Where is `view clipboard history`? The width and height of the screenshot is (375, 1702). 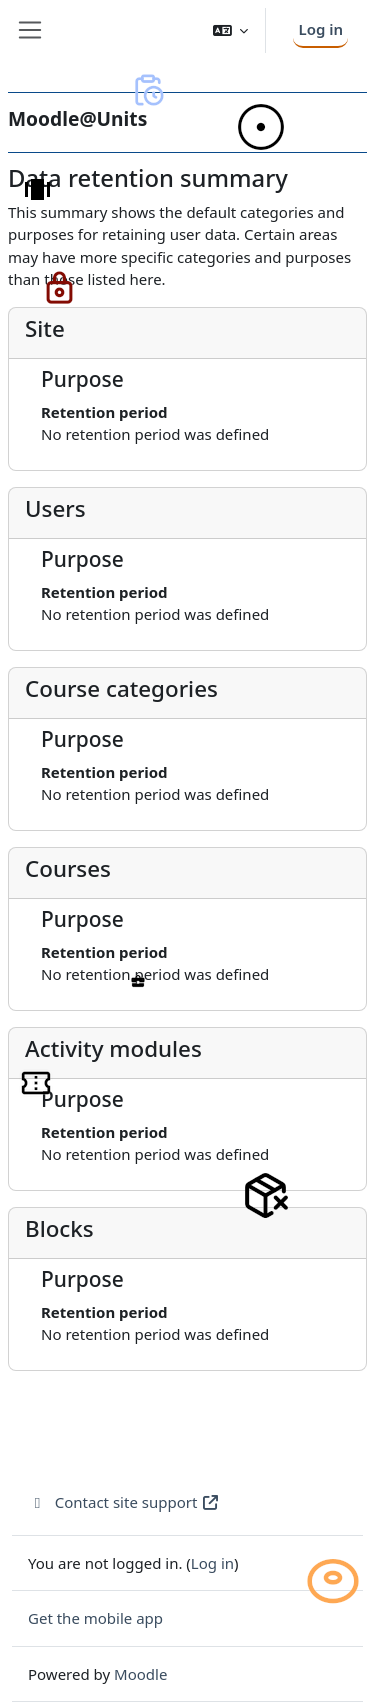 view clipboard history is located at coordinates (148, 90).